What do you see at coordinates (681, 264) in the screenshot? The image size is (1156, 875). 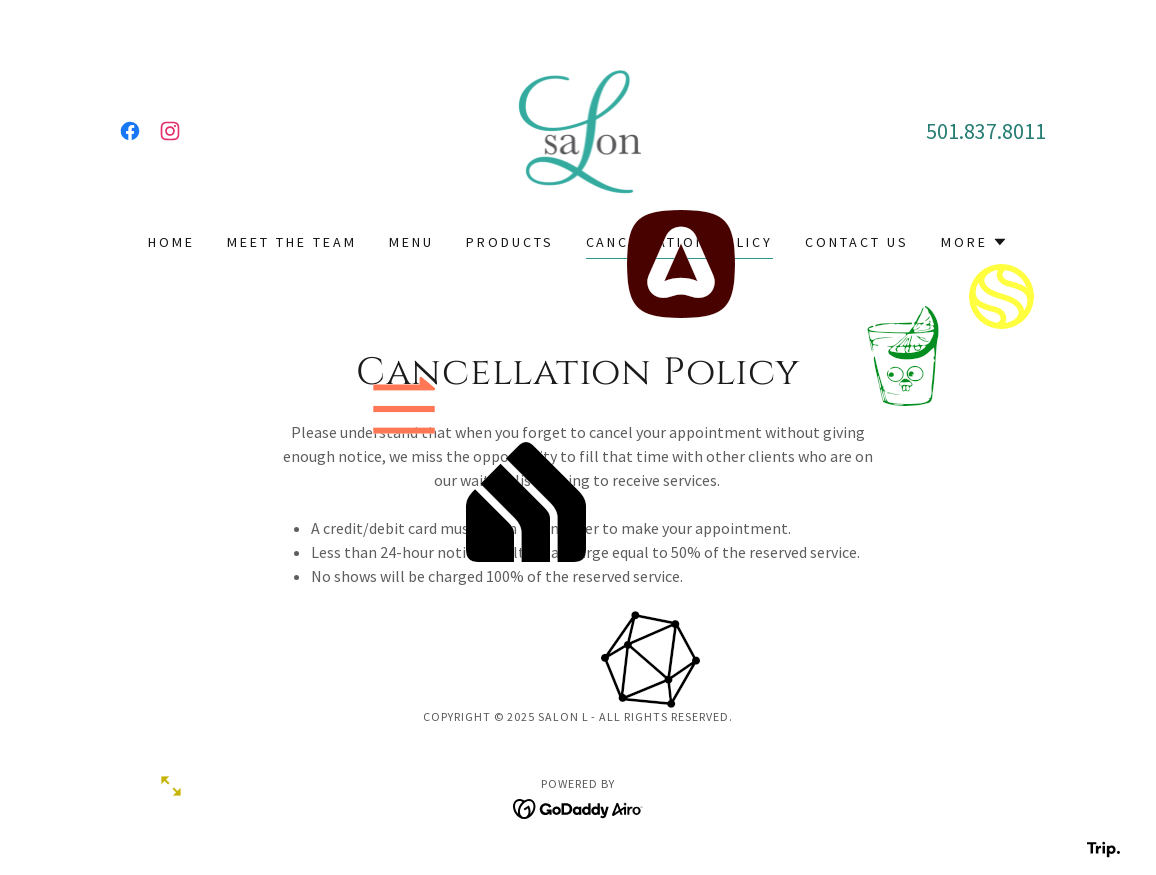 I see `AdonisJS framework logo` at bounding box center [681, 264].